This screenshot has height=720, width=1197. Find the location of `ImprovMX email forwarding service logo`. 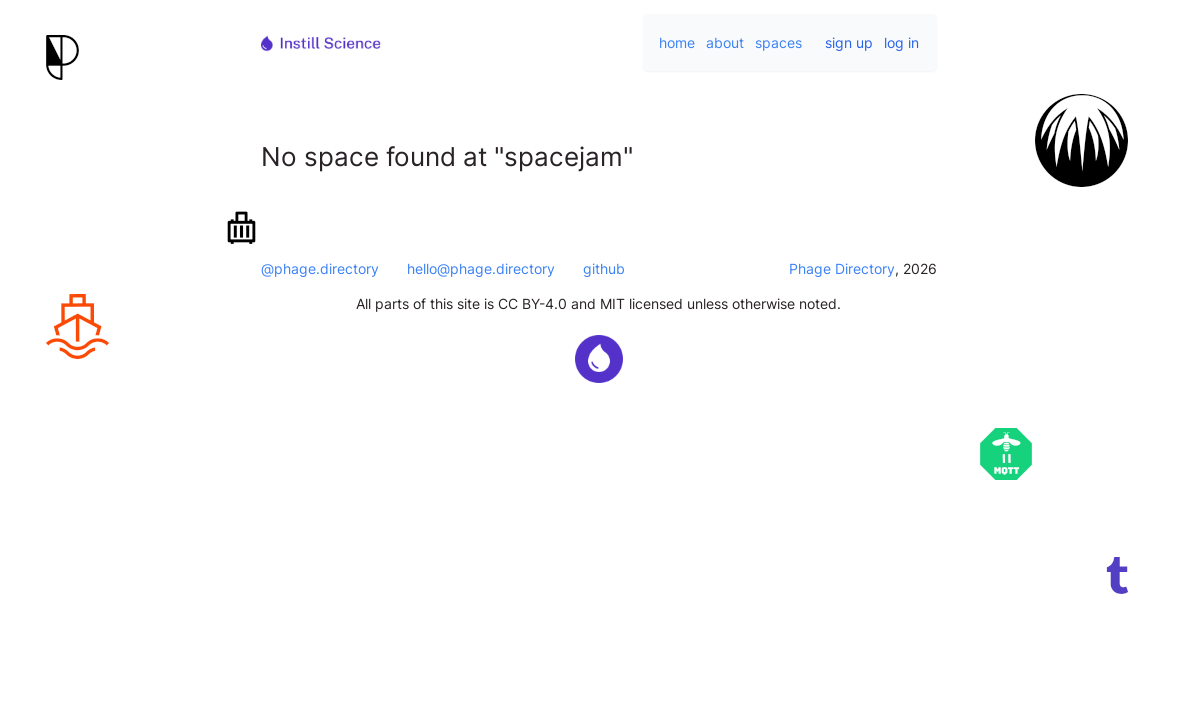

ImprovMX email forwarding service logo is located at coordinates (77, 326).